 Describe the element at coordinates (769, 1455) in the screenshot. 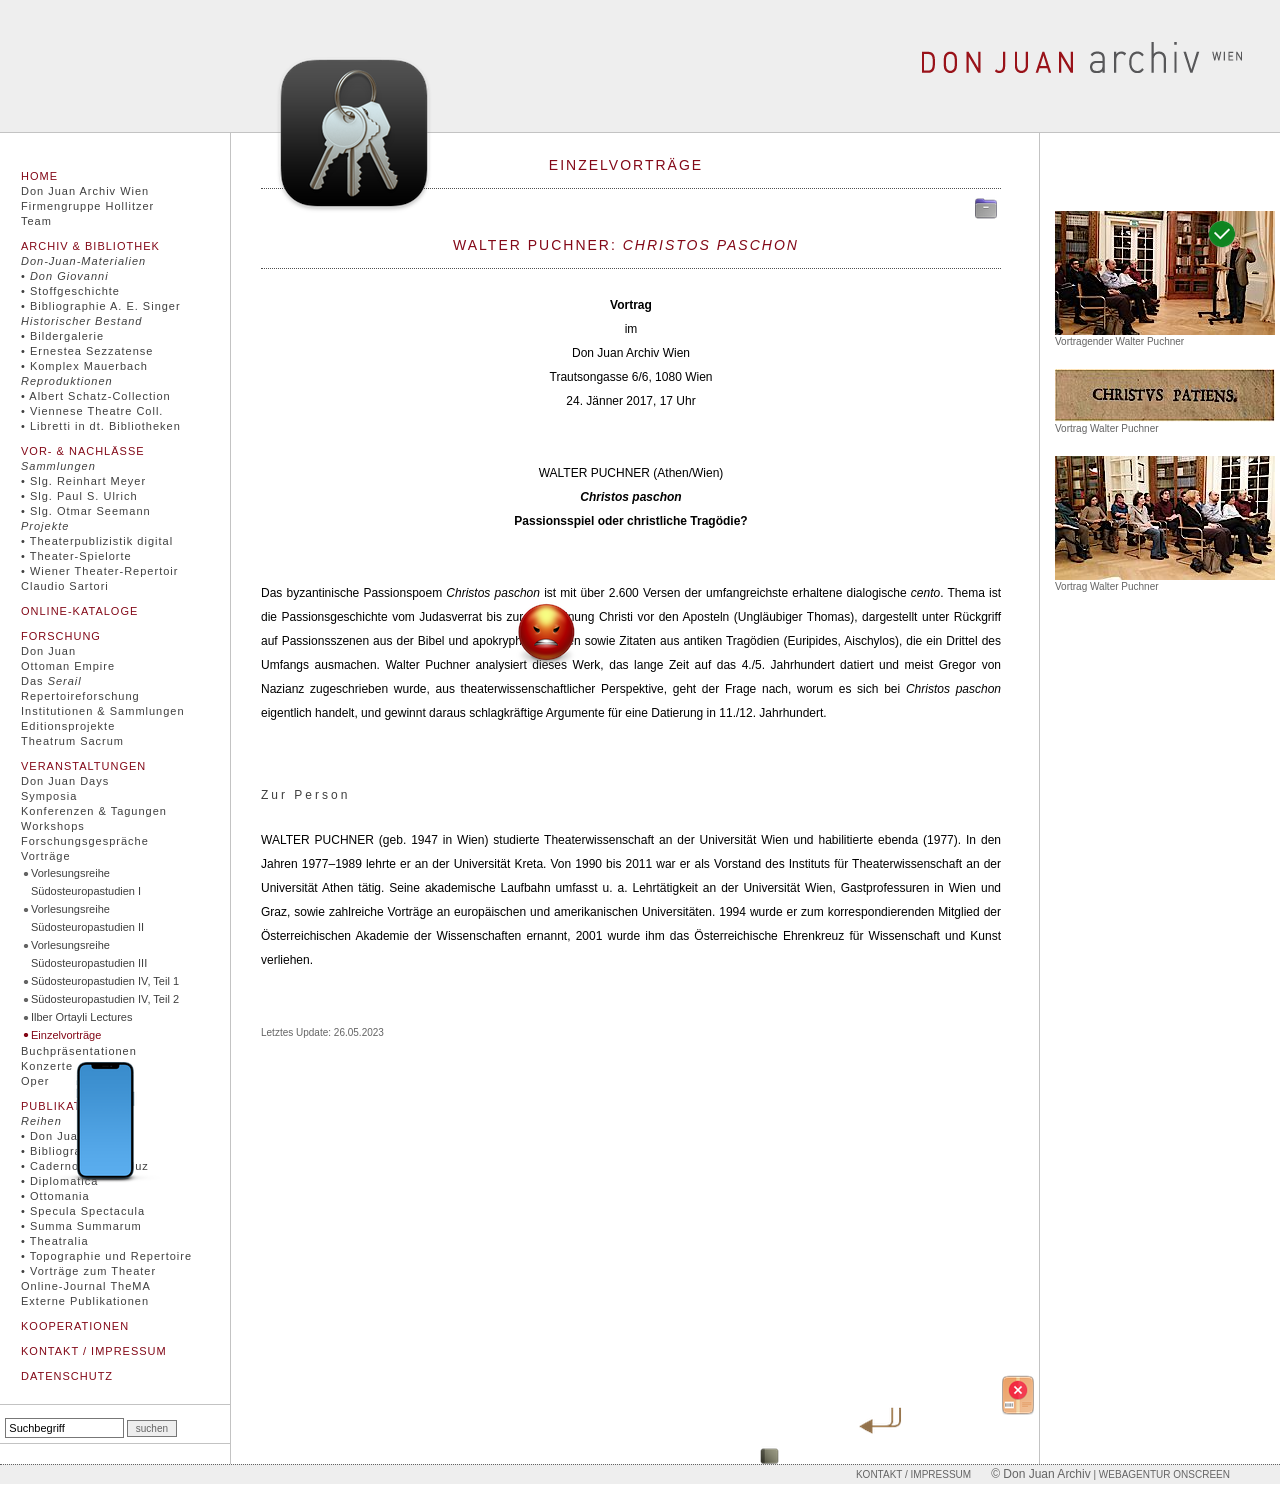

I see `access the desktop folder` at that location.